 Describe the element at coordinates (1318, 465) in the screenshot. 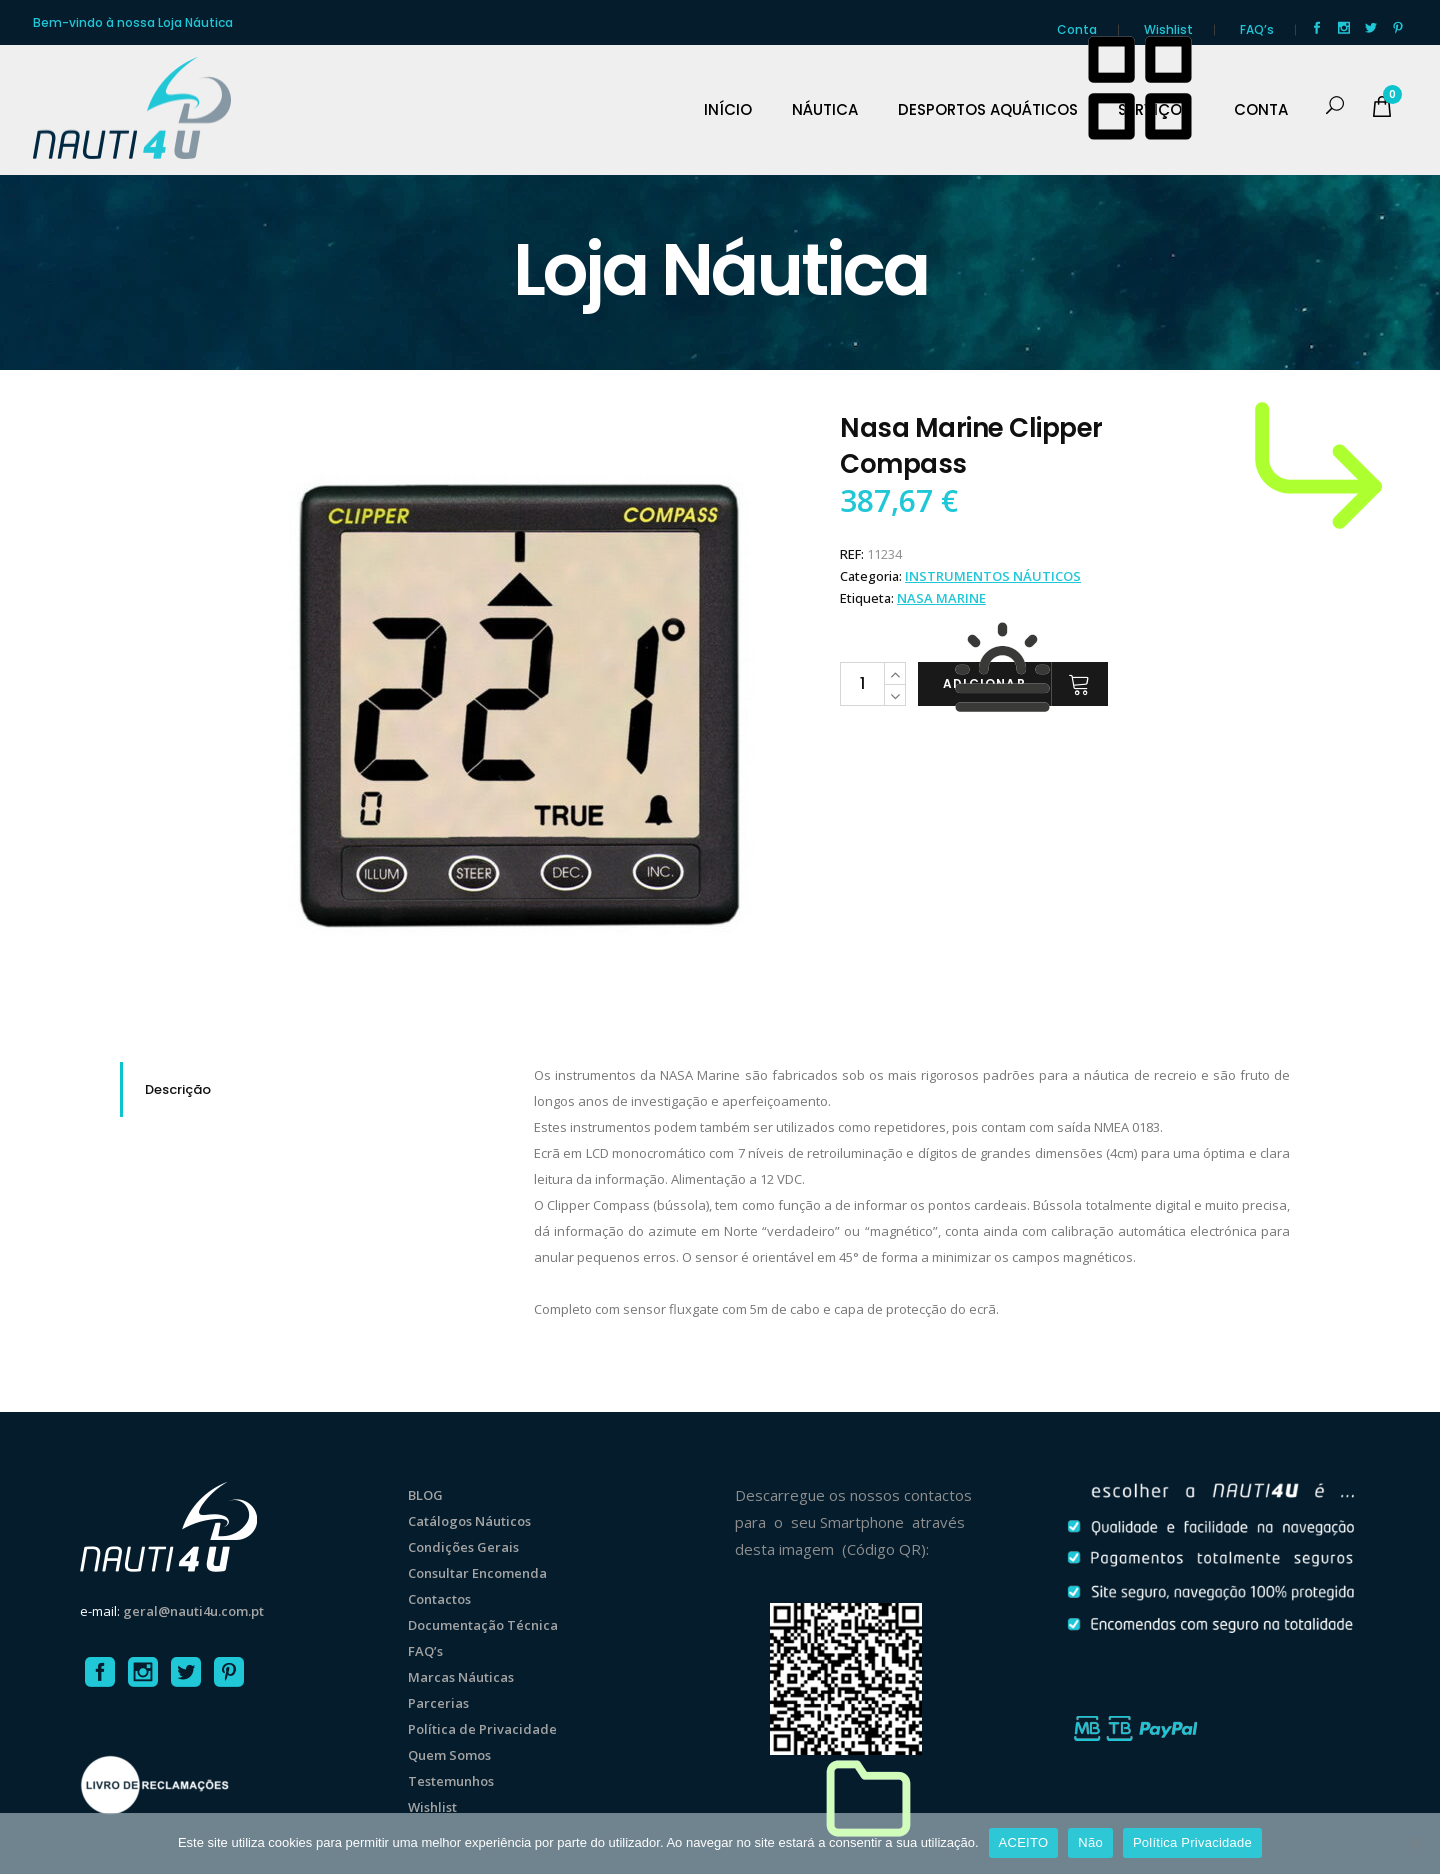

I see `reply to a message or comment` at that location.